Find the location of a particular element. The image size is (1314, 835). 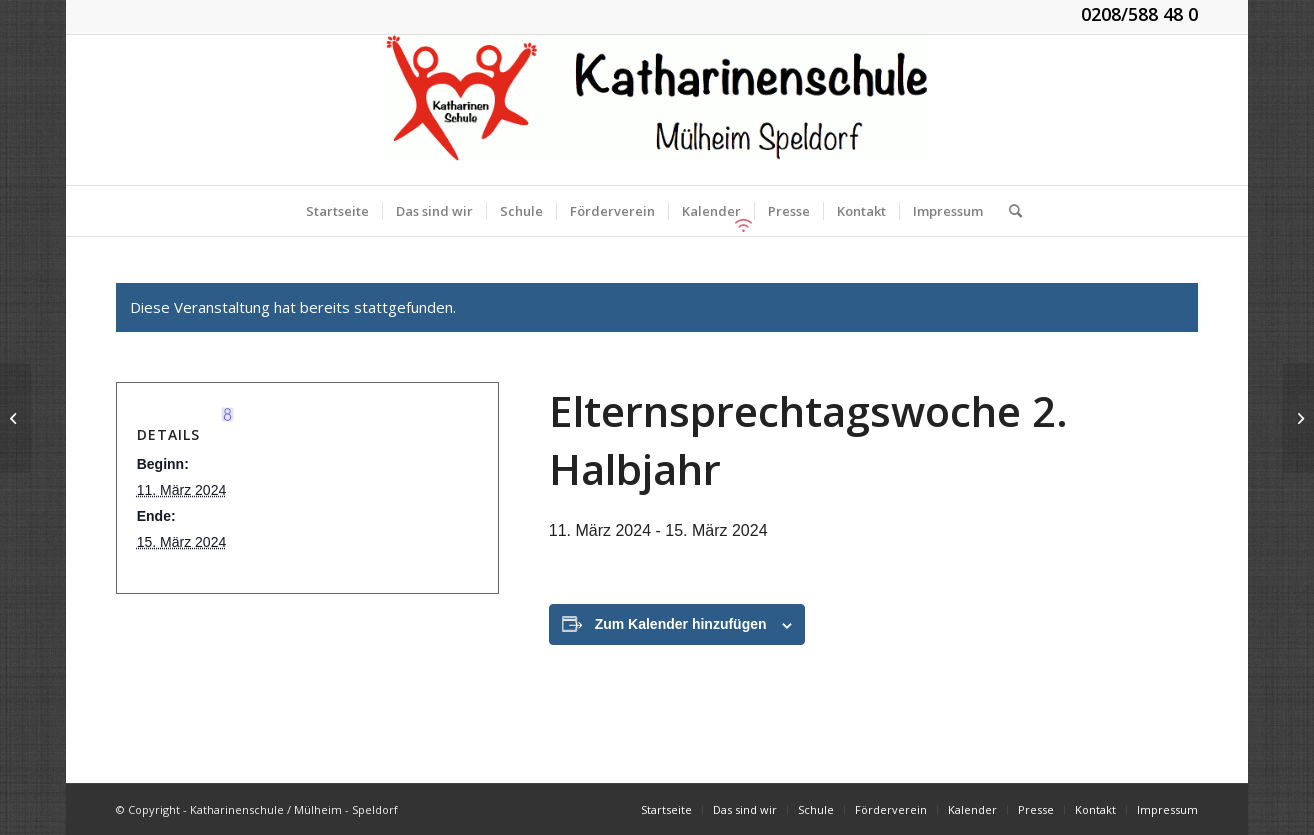

indicates the number eight in a sequence or list is located at coordinates (227, 414).